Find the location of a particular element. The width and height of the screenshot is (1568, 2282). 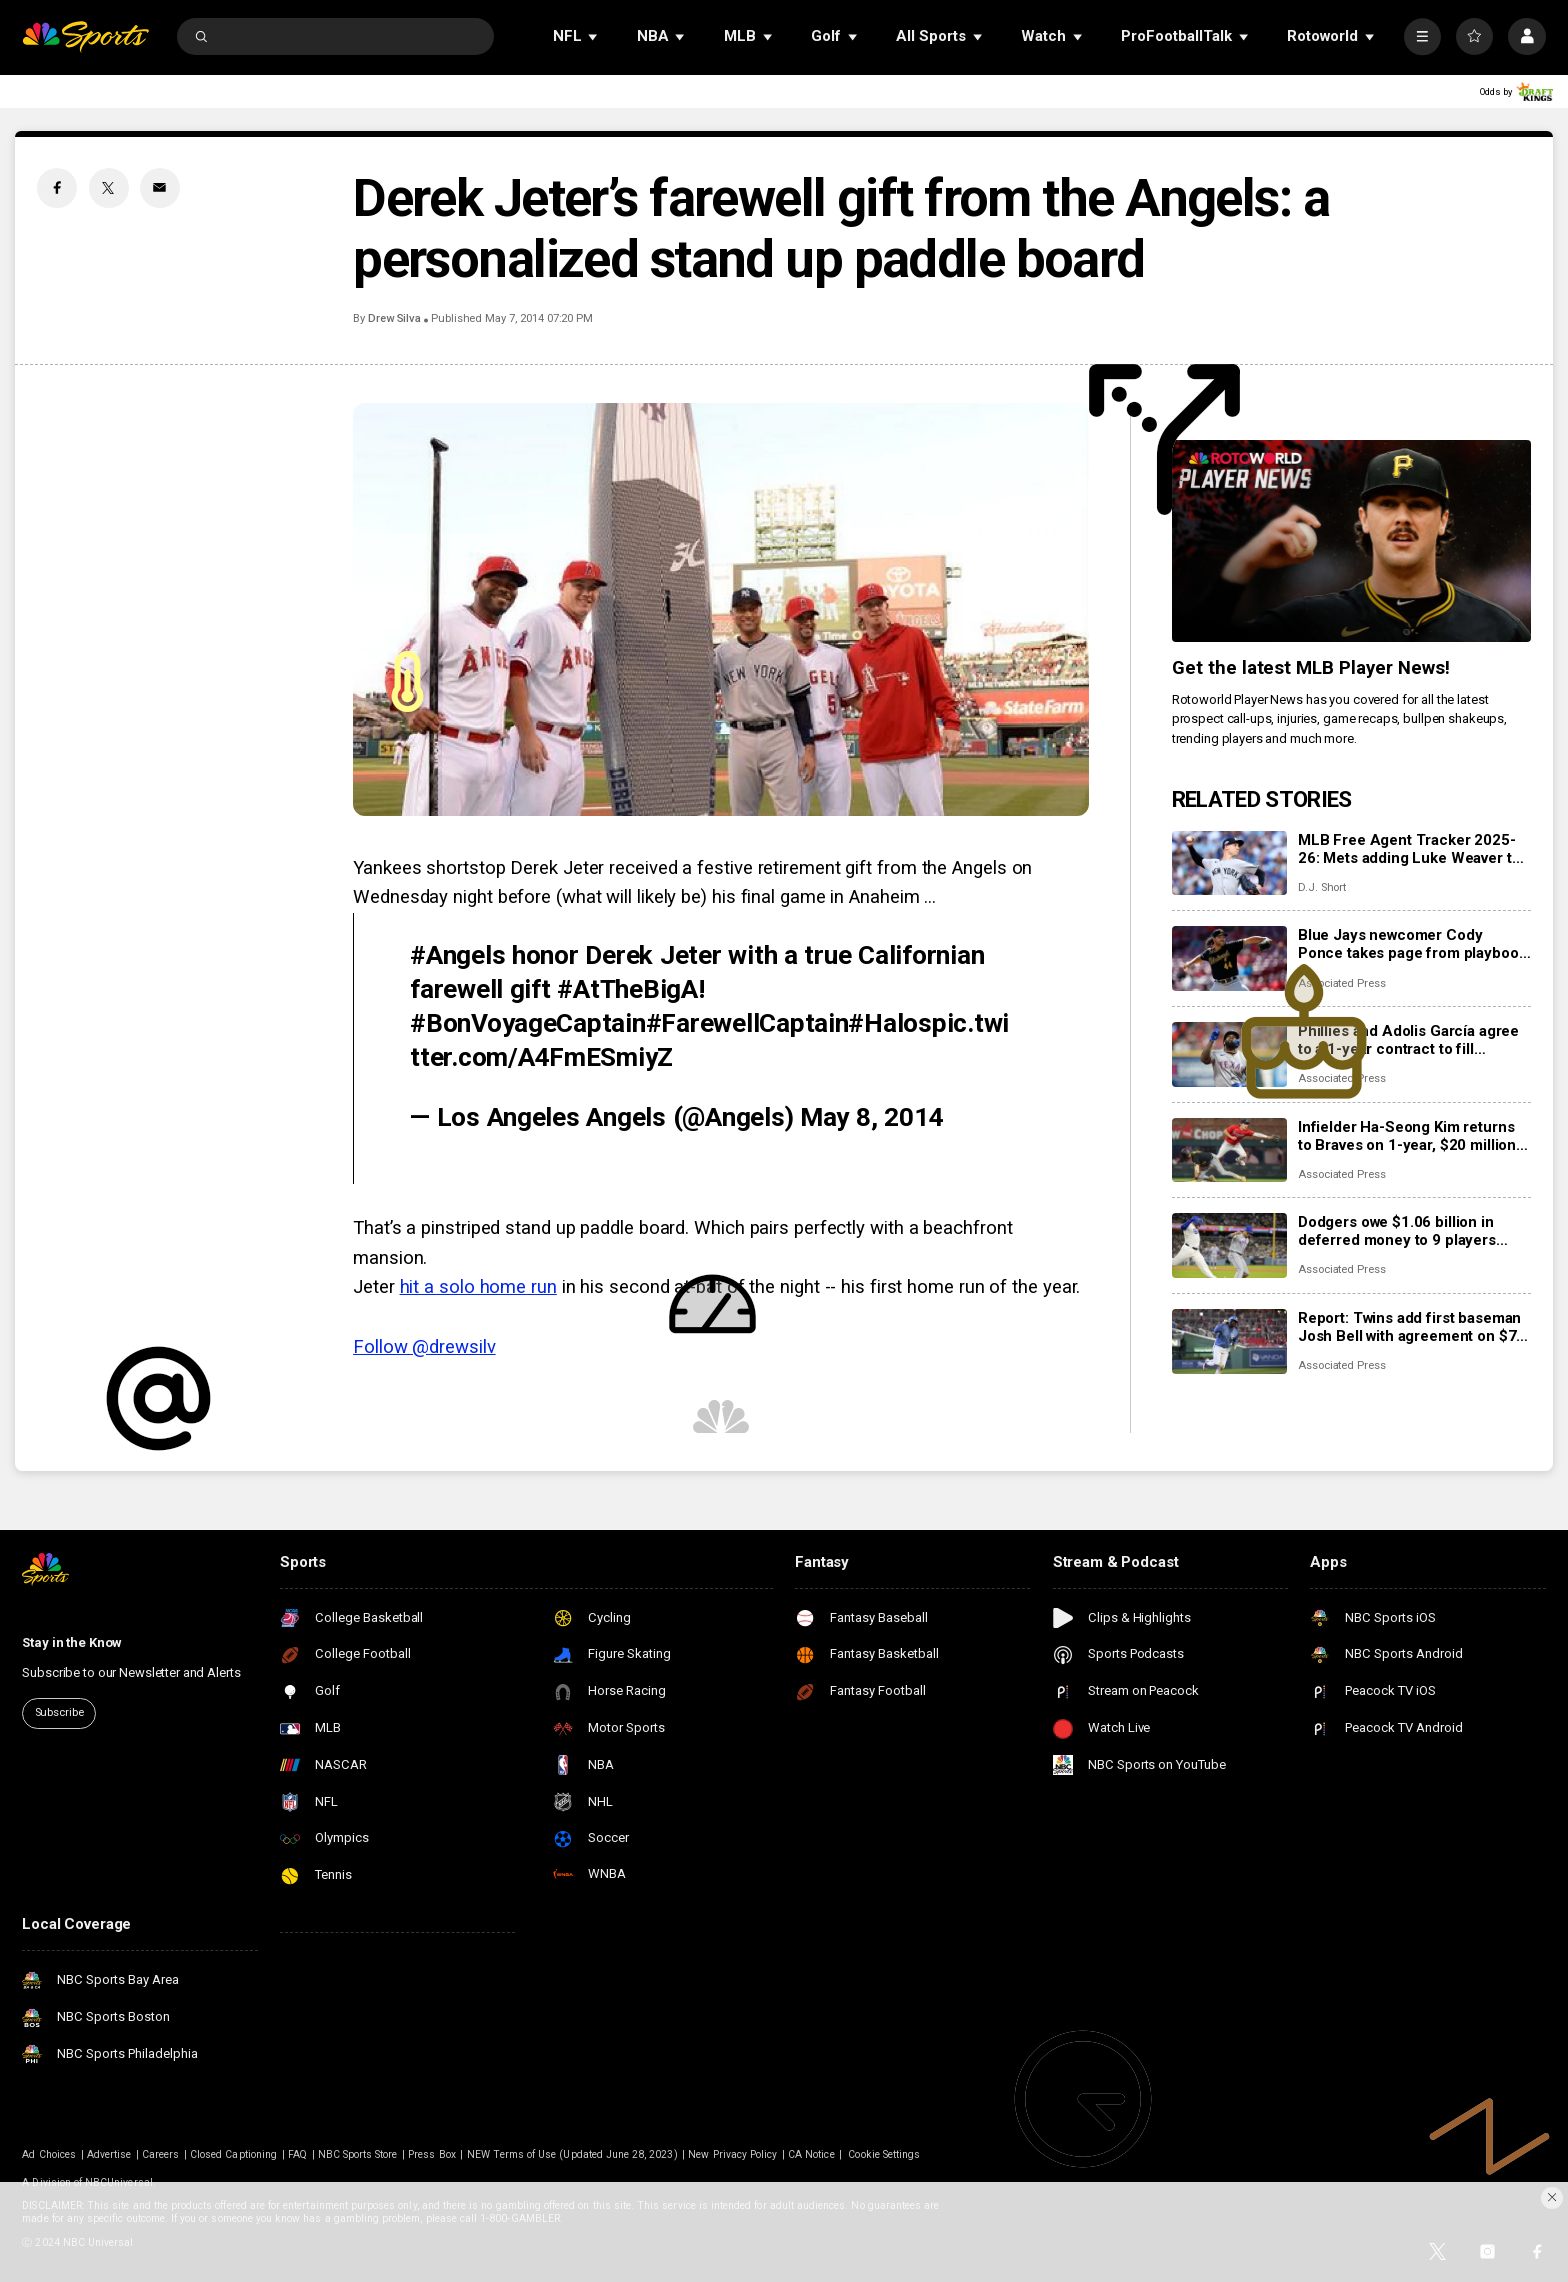

take alternate route to the right is located at coordinates (1164, 439).